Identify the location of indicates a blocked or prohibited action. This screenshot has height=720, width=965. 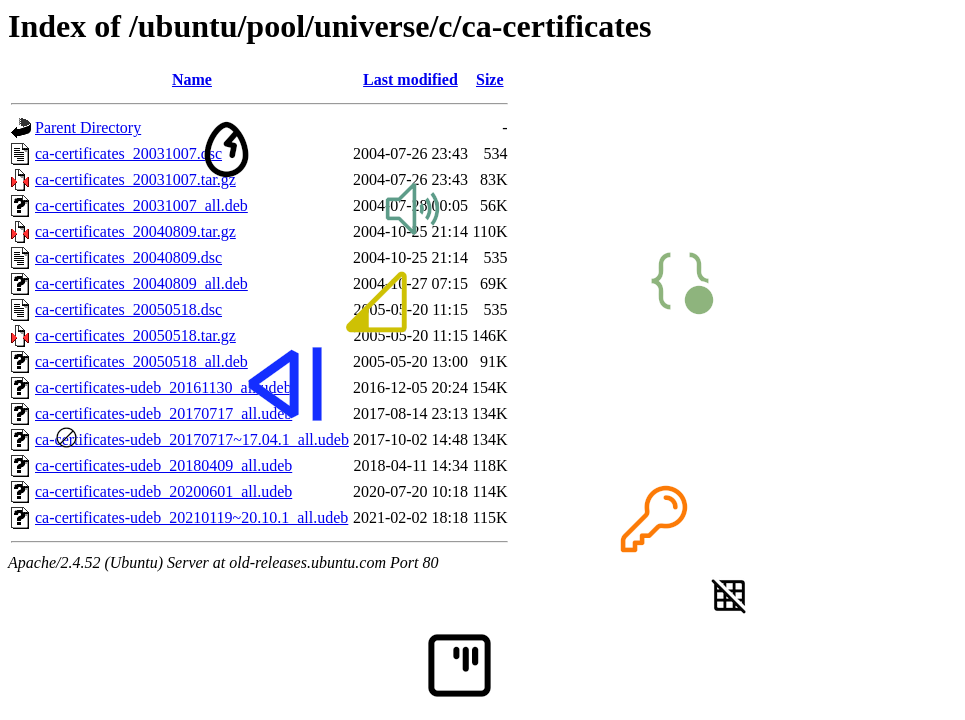
(66, 437).